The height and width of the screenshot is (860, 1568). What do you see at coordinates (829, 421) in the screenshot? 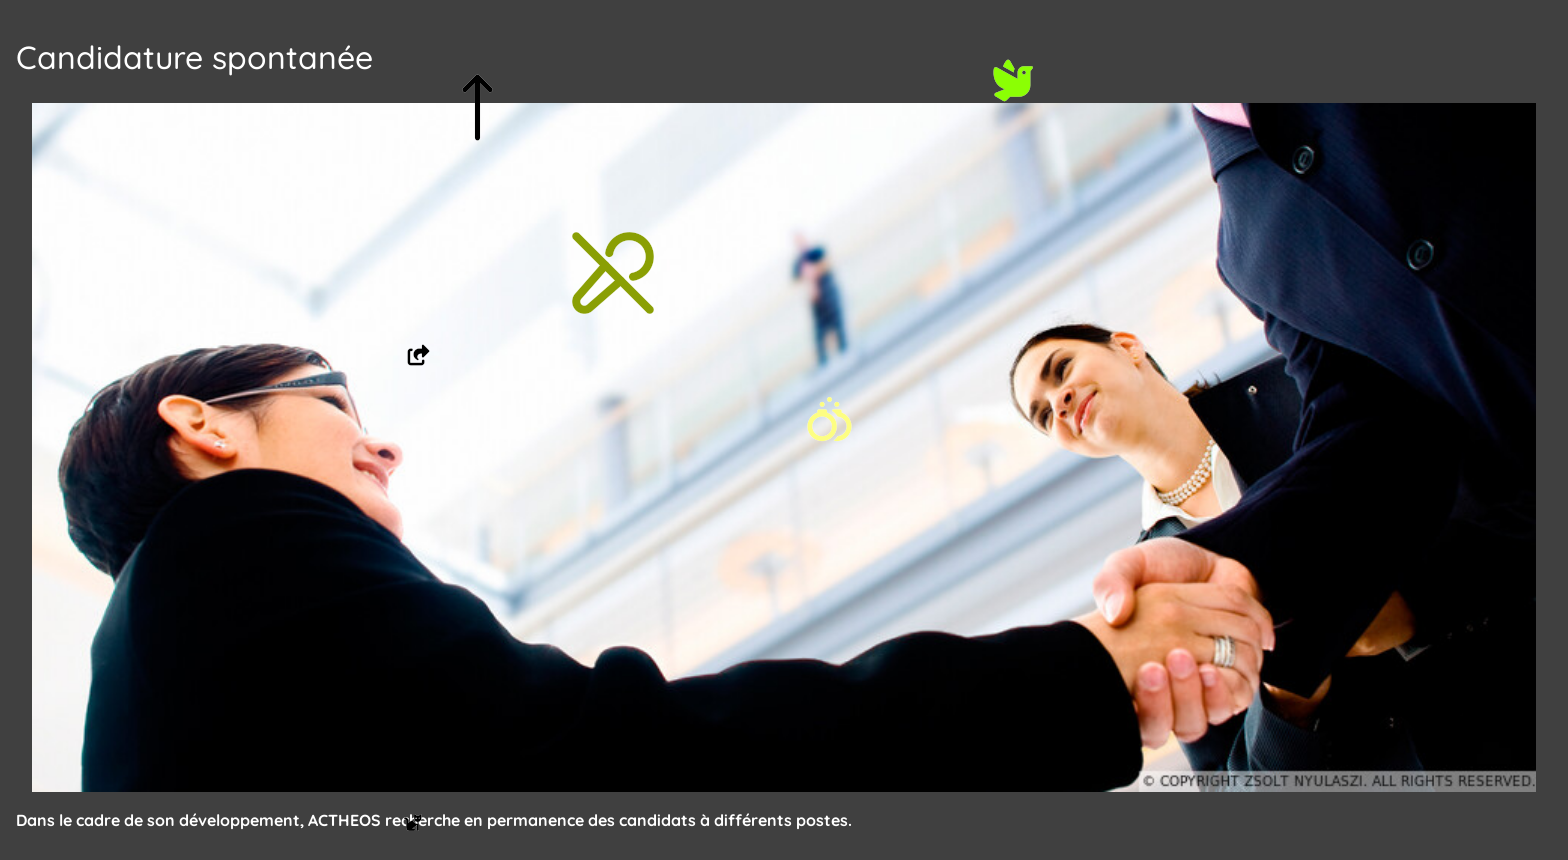
I see `indicates criminal or arrest-related content` at bounding box center [829, 421].